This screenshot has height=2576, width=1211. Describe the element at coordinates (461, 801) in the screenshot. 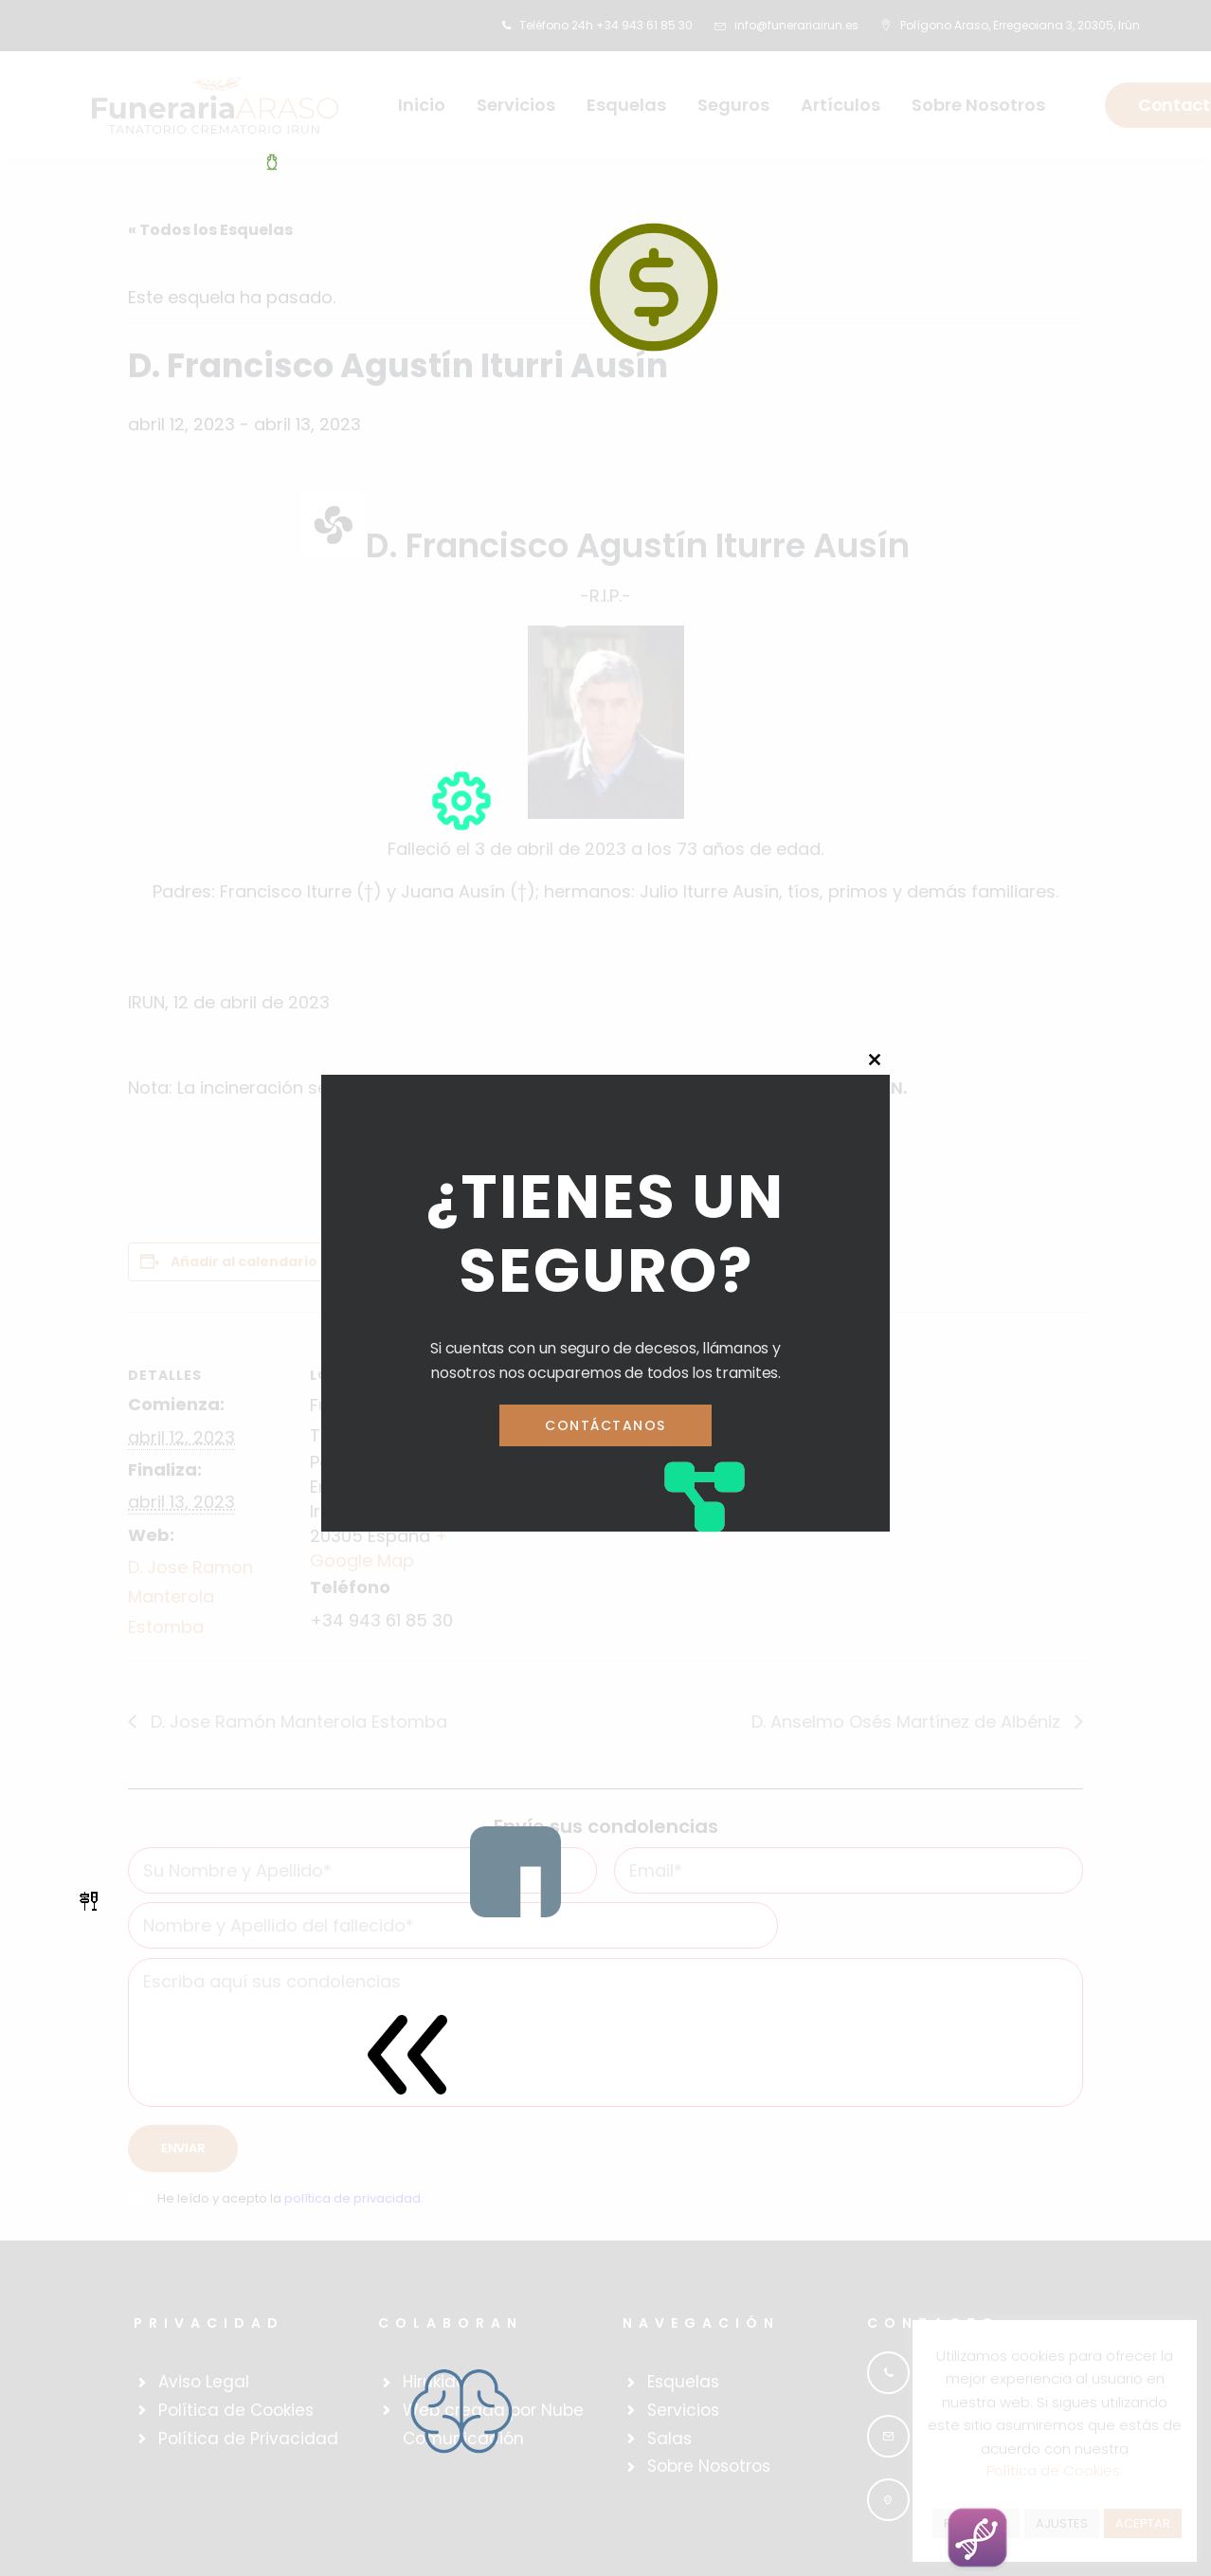

I see `access app settings` at that location.